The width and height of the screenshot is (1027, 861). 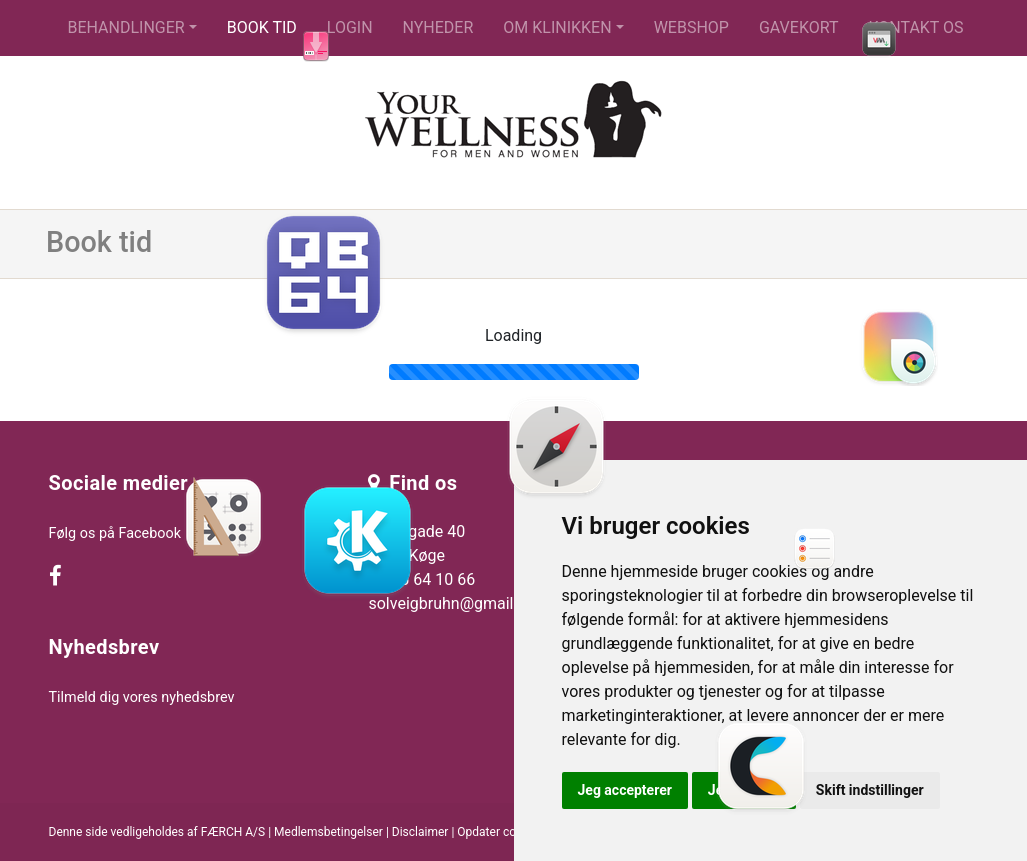 I want to click on launch kde desktop environment settings, so click(x=357, y=540).